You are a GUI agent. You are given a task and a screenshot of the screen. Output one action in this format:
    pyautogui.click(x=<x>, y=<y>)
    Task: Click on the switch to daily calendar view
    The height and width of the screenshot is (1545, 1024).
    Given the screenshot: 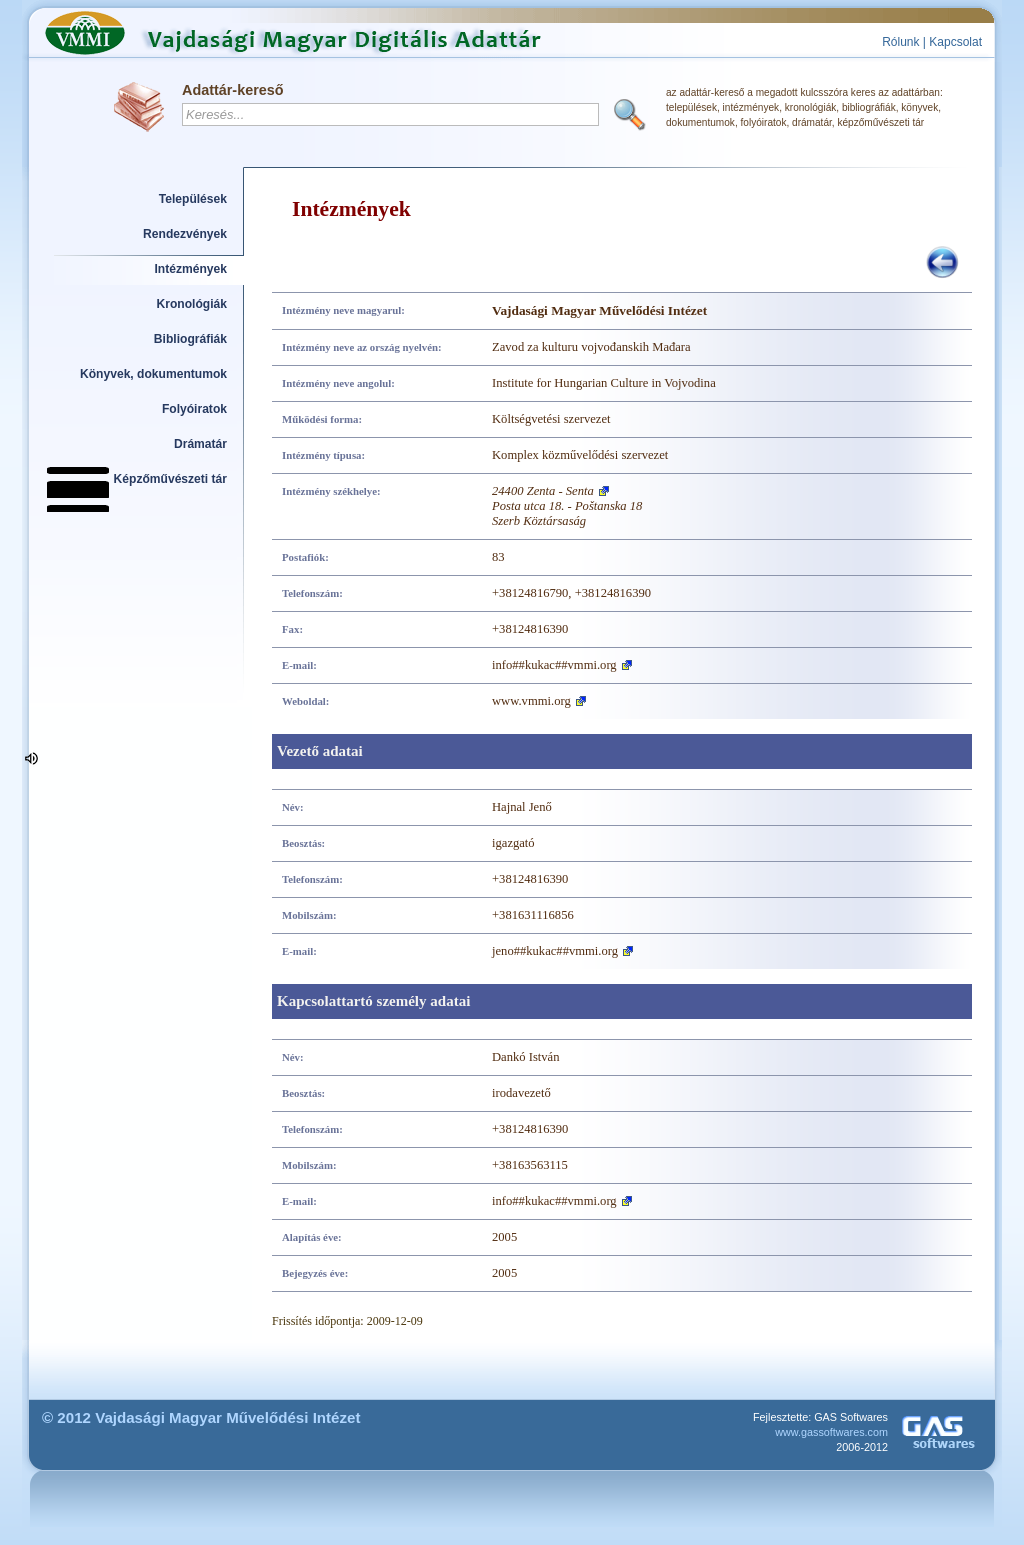 What is the action you would take?
    pyautogui.click(x=78, y=488)
    